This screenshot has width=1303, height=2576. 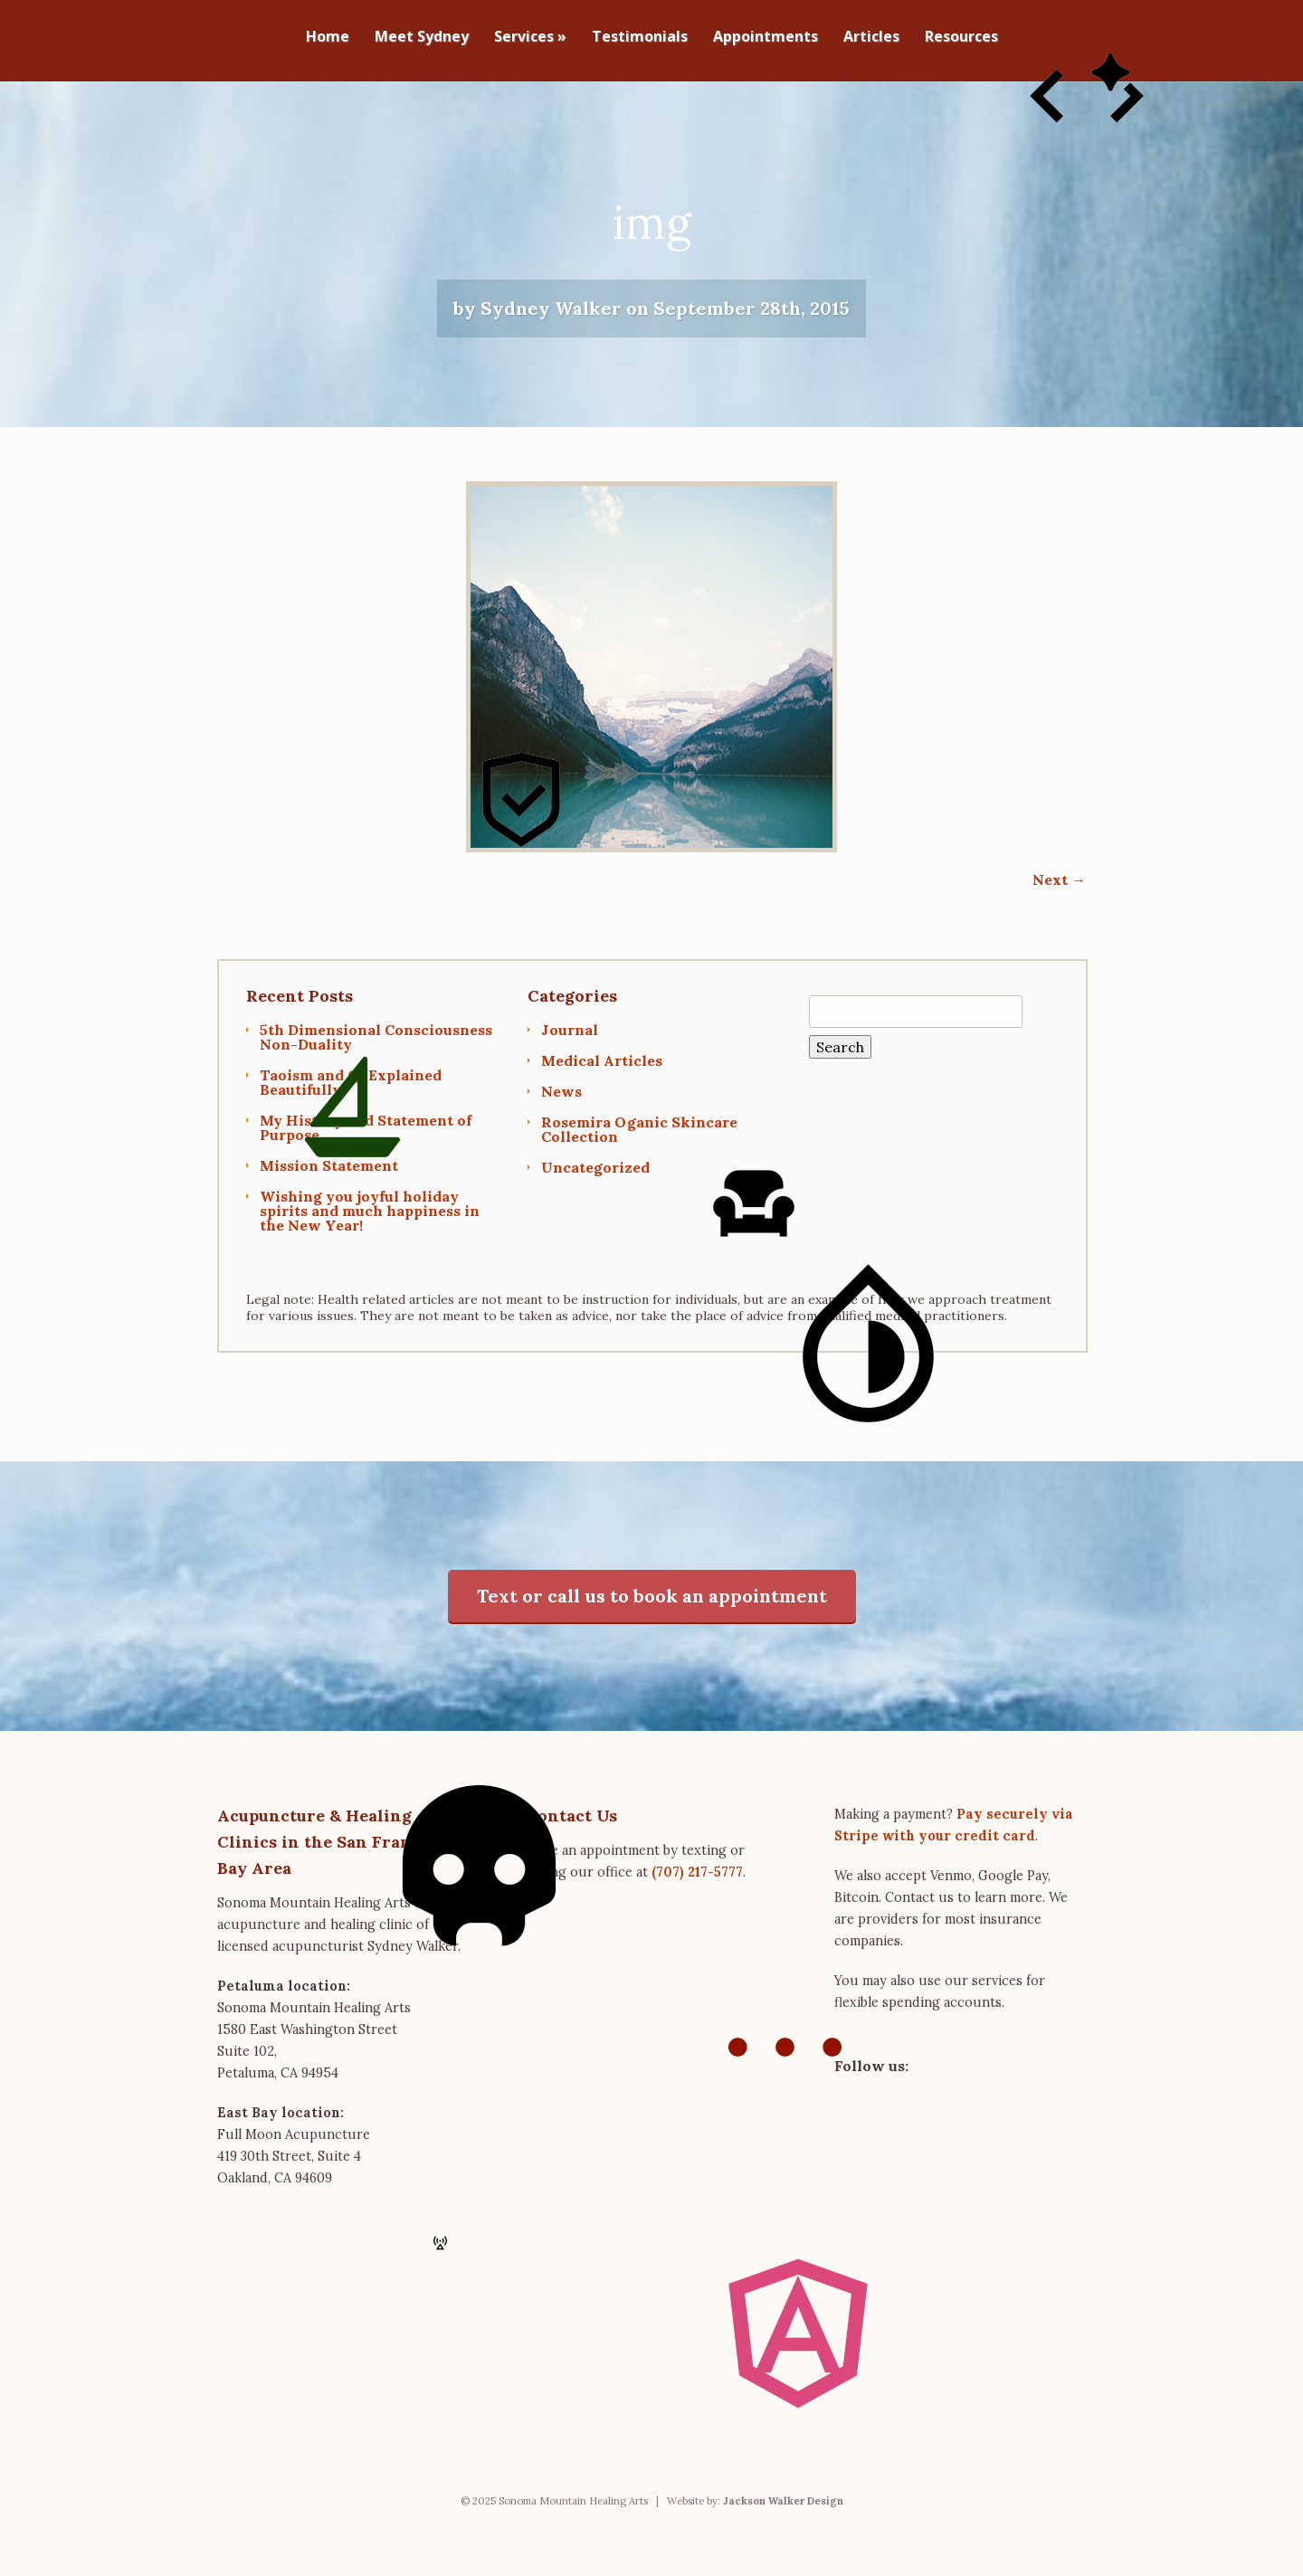 What do you see at coordinates (798, 2334) in the screenshot?
I see `angularjs framework logo` at bounding box center [798, 2334].